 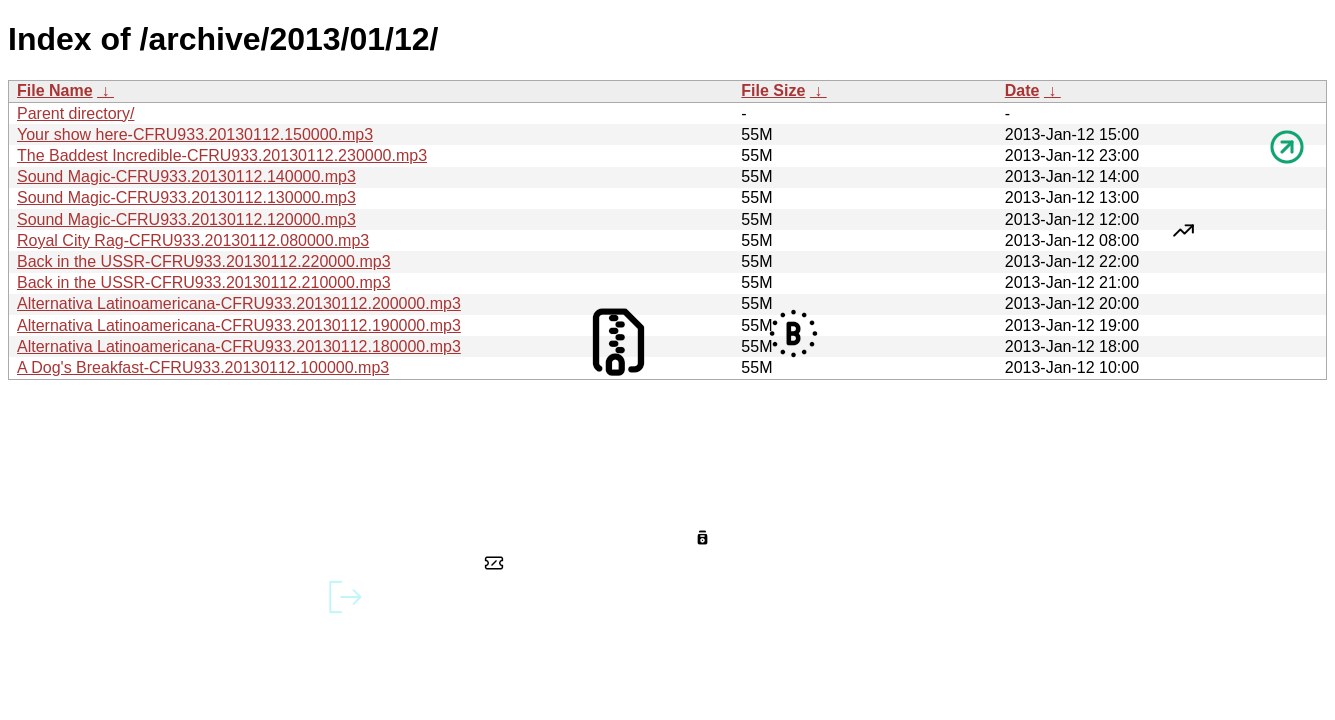 What do you see at coordinates (494, 563) in the screenshot?
I see `invalid or cancelled ticket` at bounding box center [494, 563].